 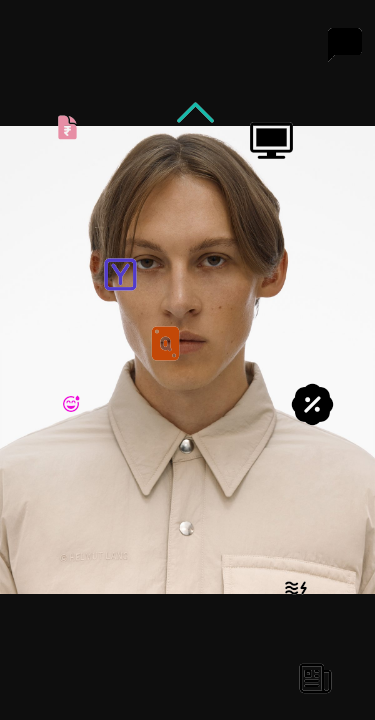 What do you see at coordinates (165, 343) in the screenshot?
I see `queen playing card in a card game app` at bounding box center [165, 343].